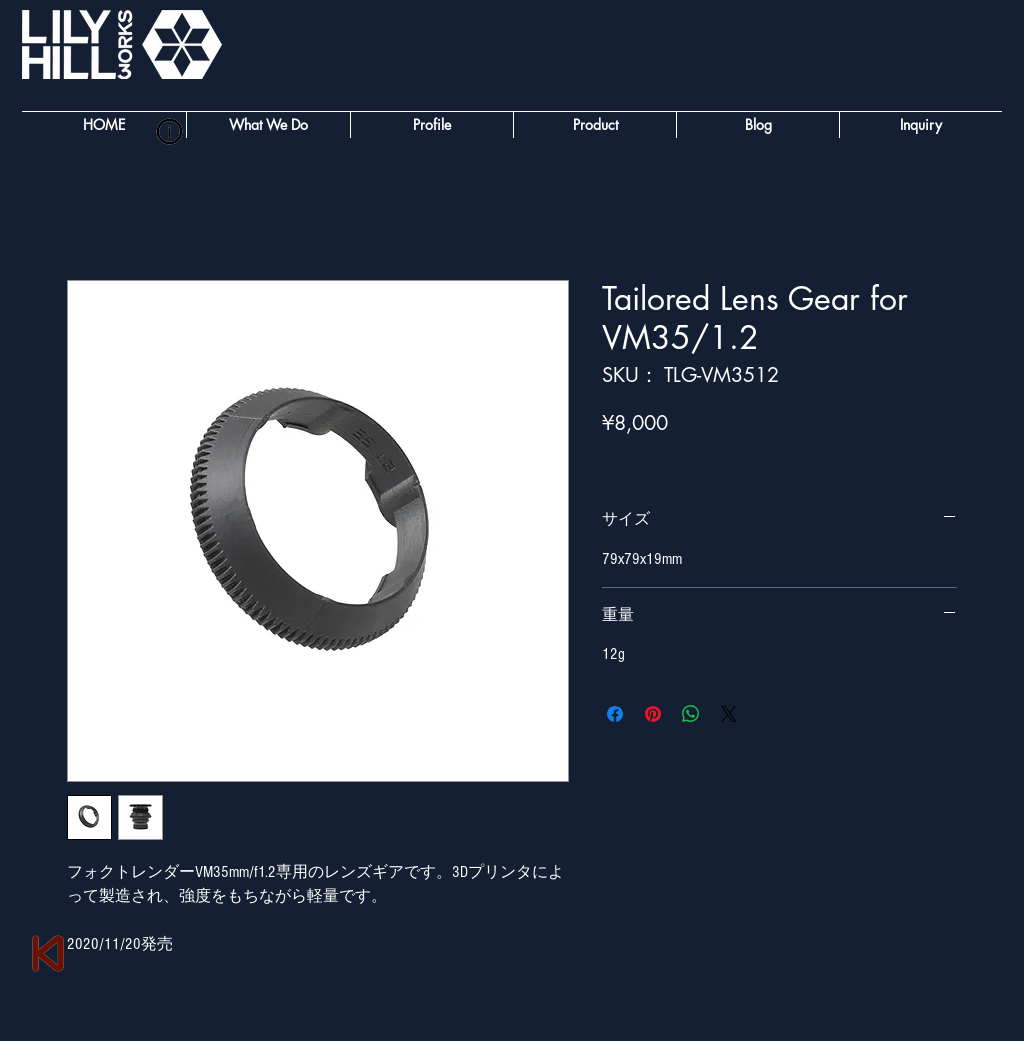 The image size is (1024, 1041). What do you see at coordinates (47, 953) in the screenshot?
I see `skip to previous track` at bounding box center [47, 953].